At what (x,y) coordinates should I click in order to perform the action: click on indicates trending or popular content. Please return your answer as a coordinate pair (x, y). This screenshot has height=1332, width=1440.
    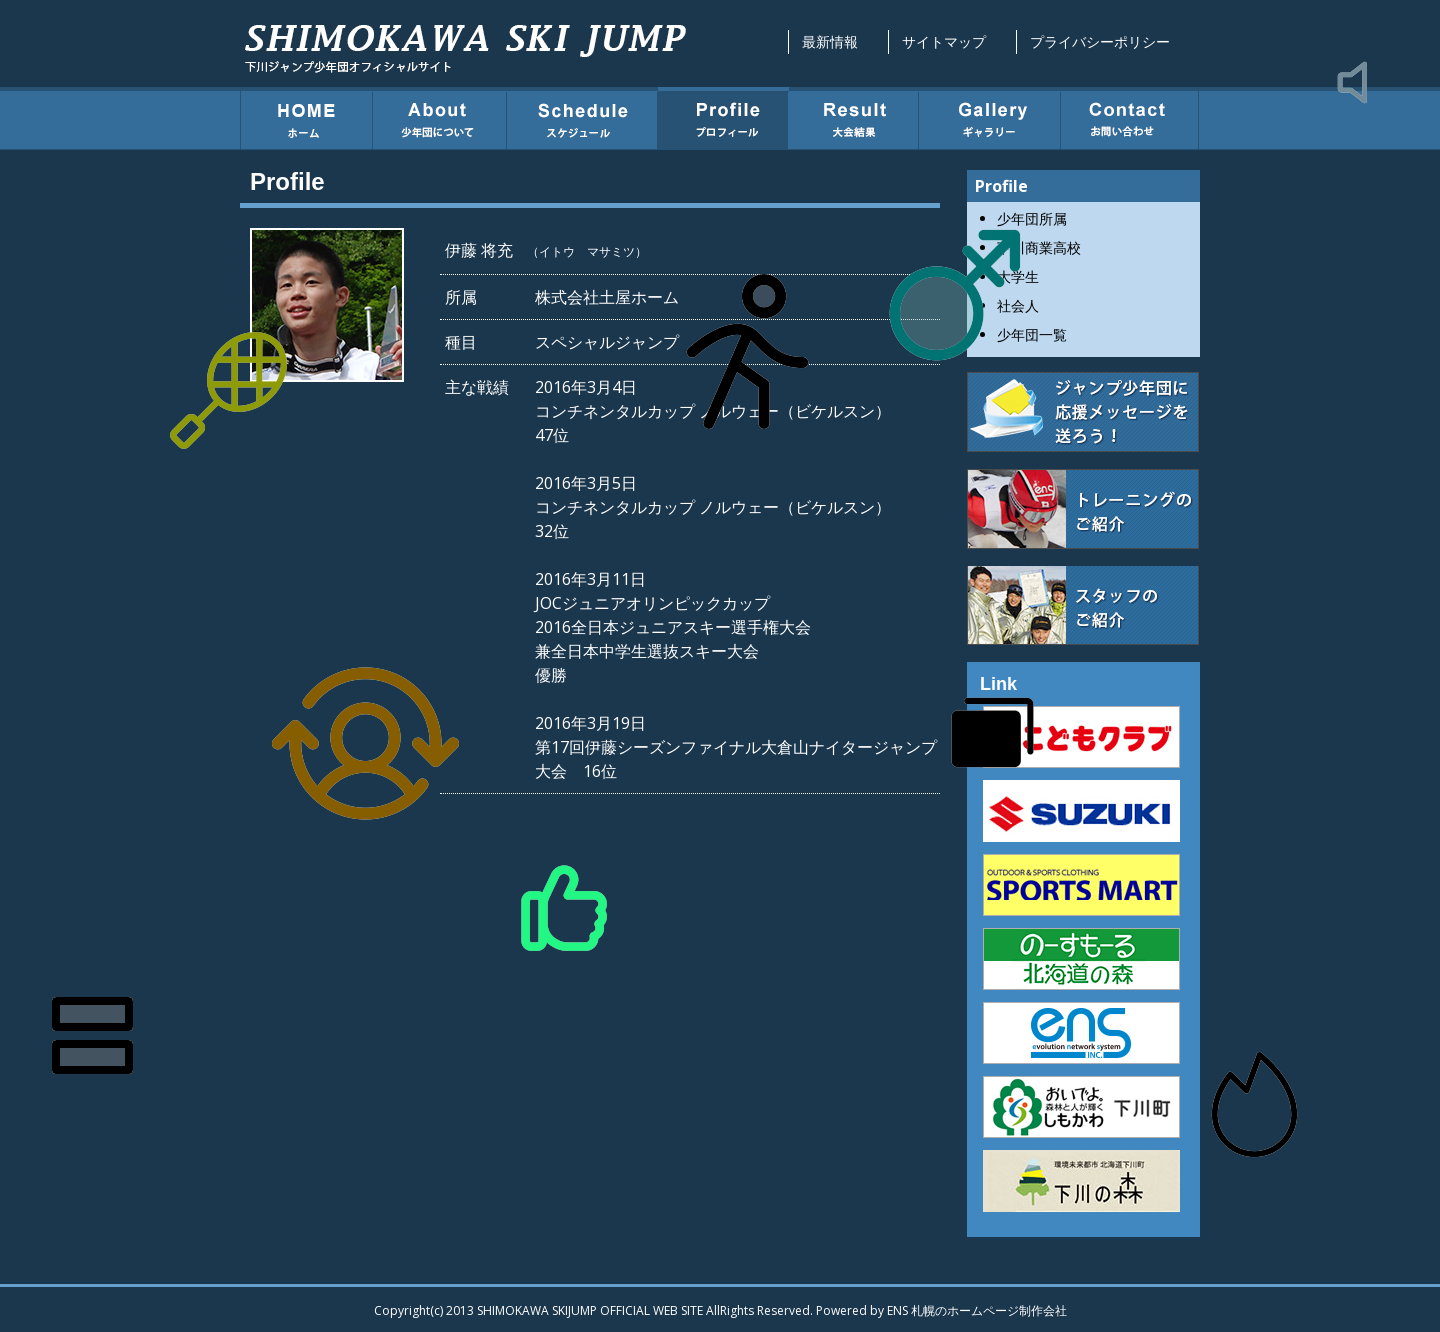
    Looking at the image, I should click on (1254, 1106).